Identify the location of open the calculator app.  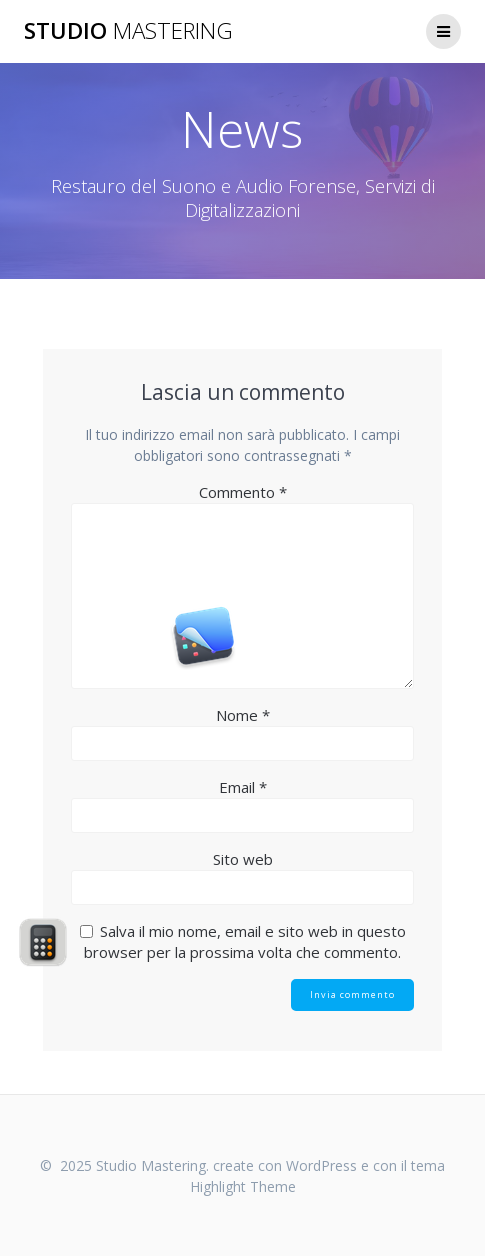
(43, 942).